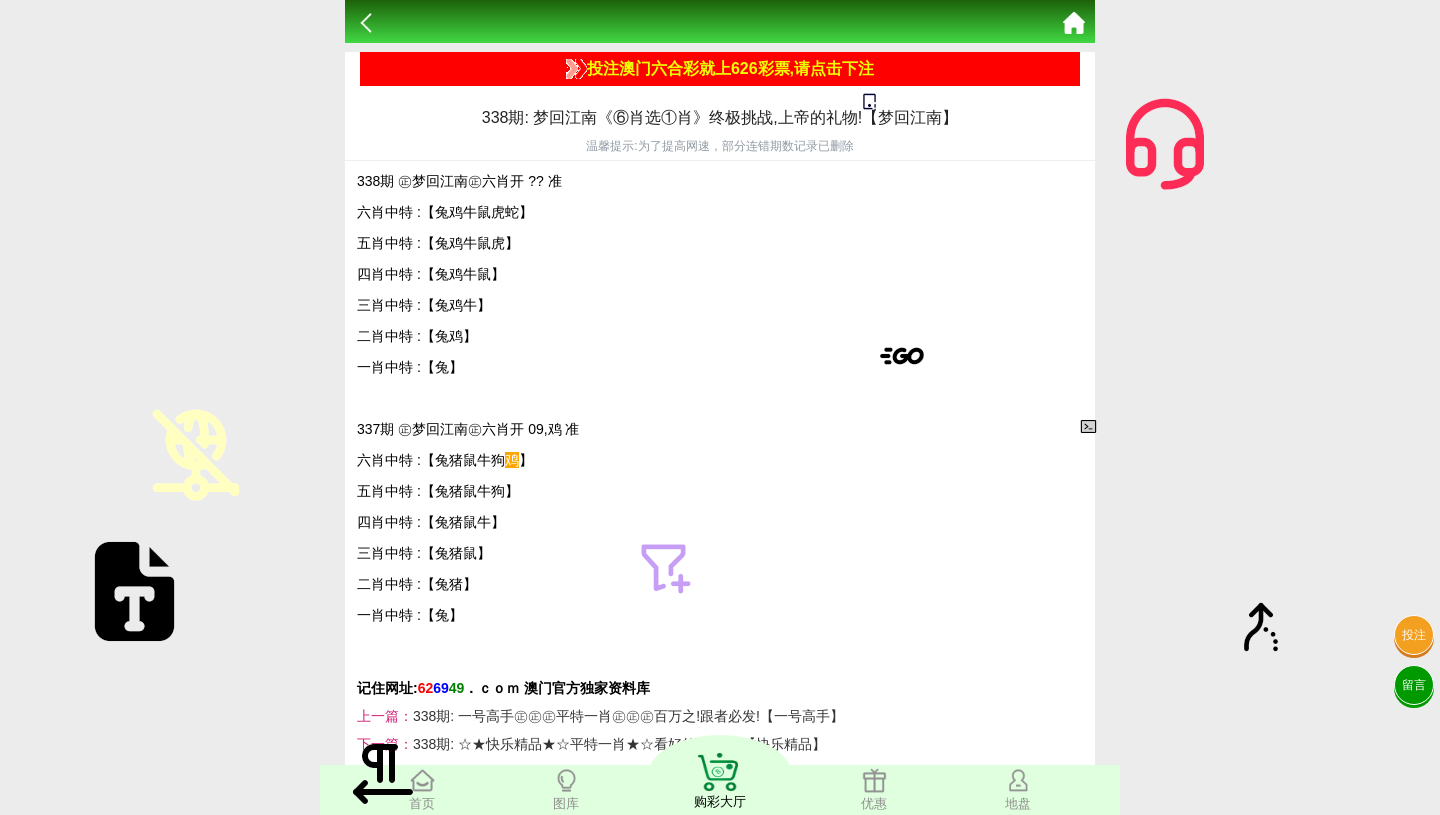  I want to click on go programming language logo, so click(903, 356).